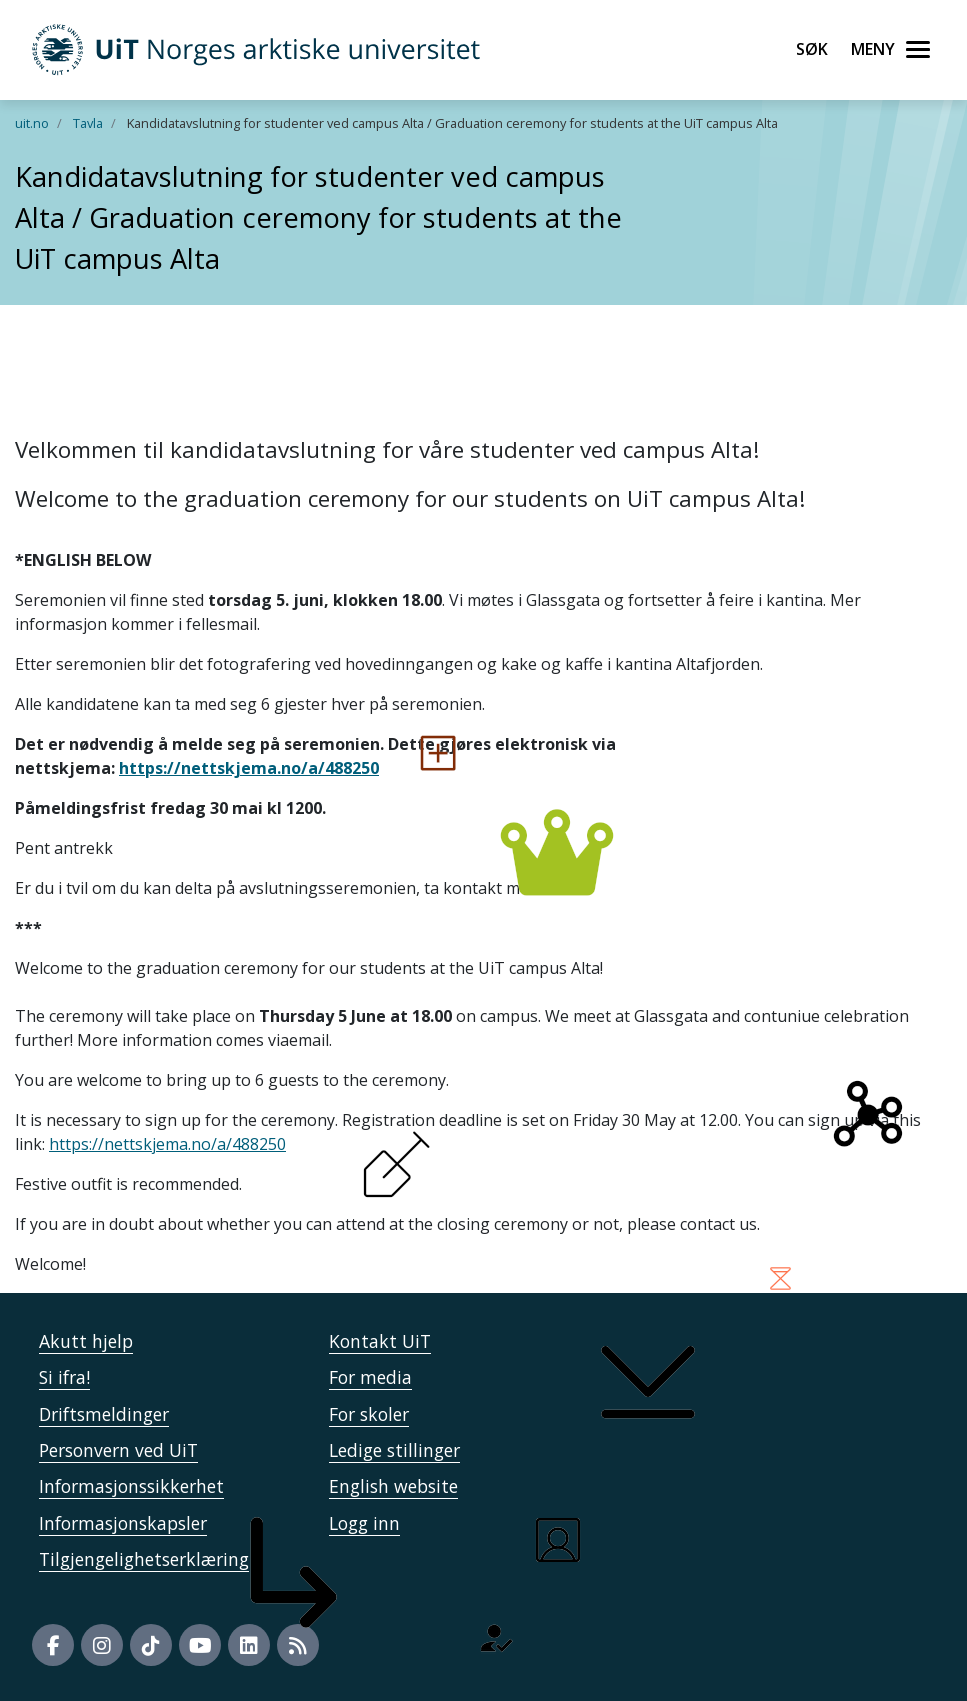 This screenshot has width=967, height=1701. What do you see at coordinates (439, 754) in the screenshot?
I see `add a new file or item` at bounding box center [439, 754].